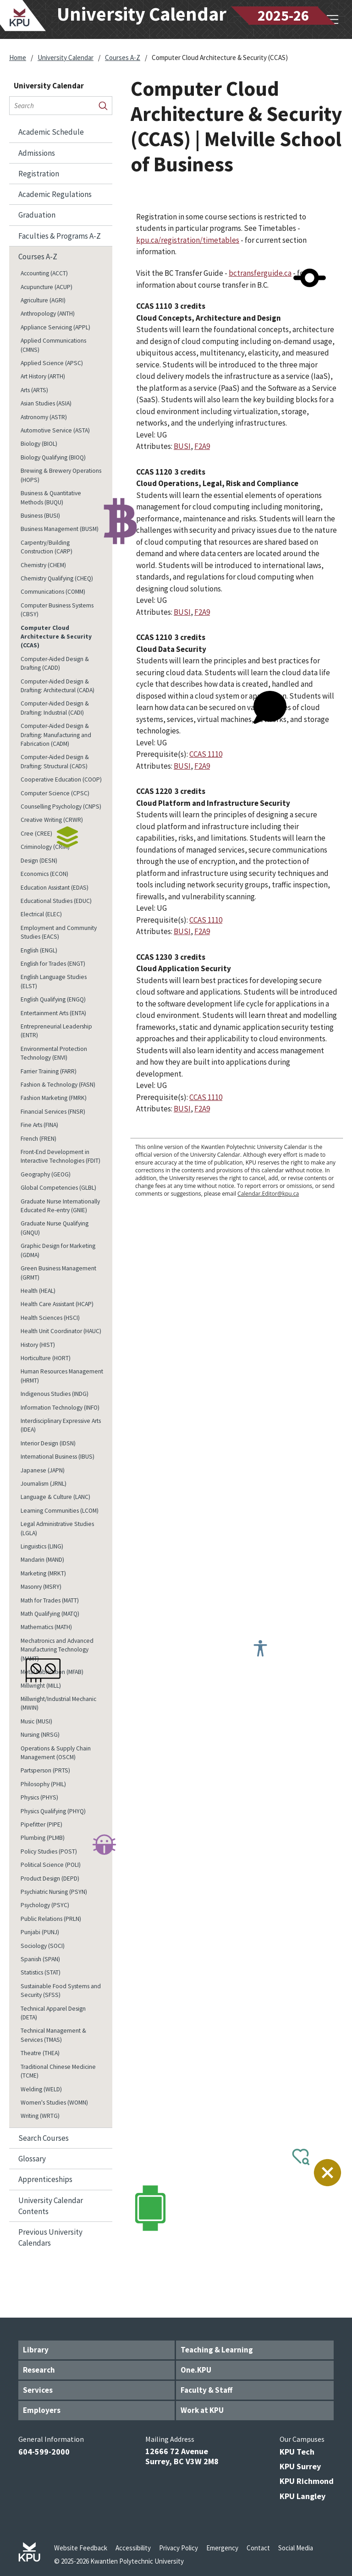  I want to click on view commit details in version control, so click(309, 278).